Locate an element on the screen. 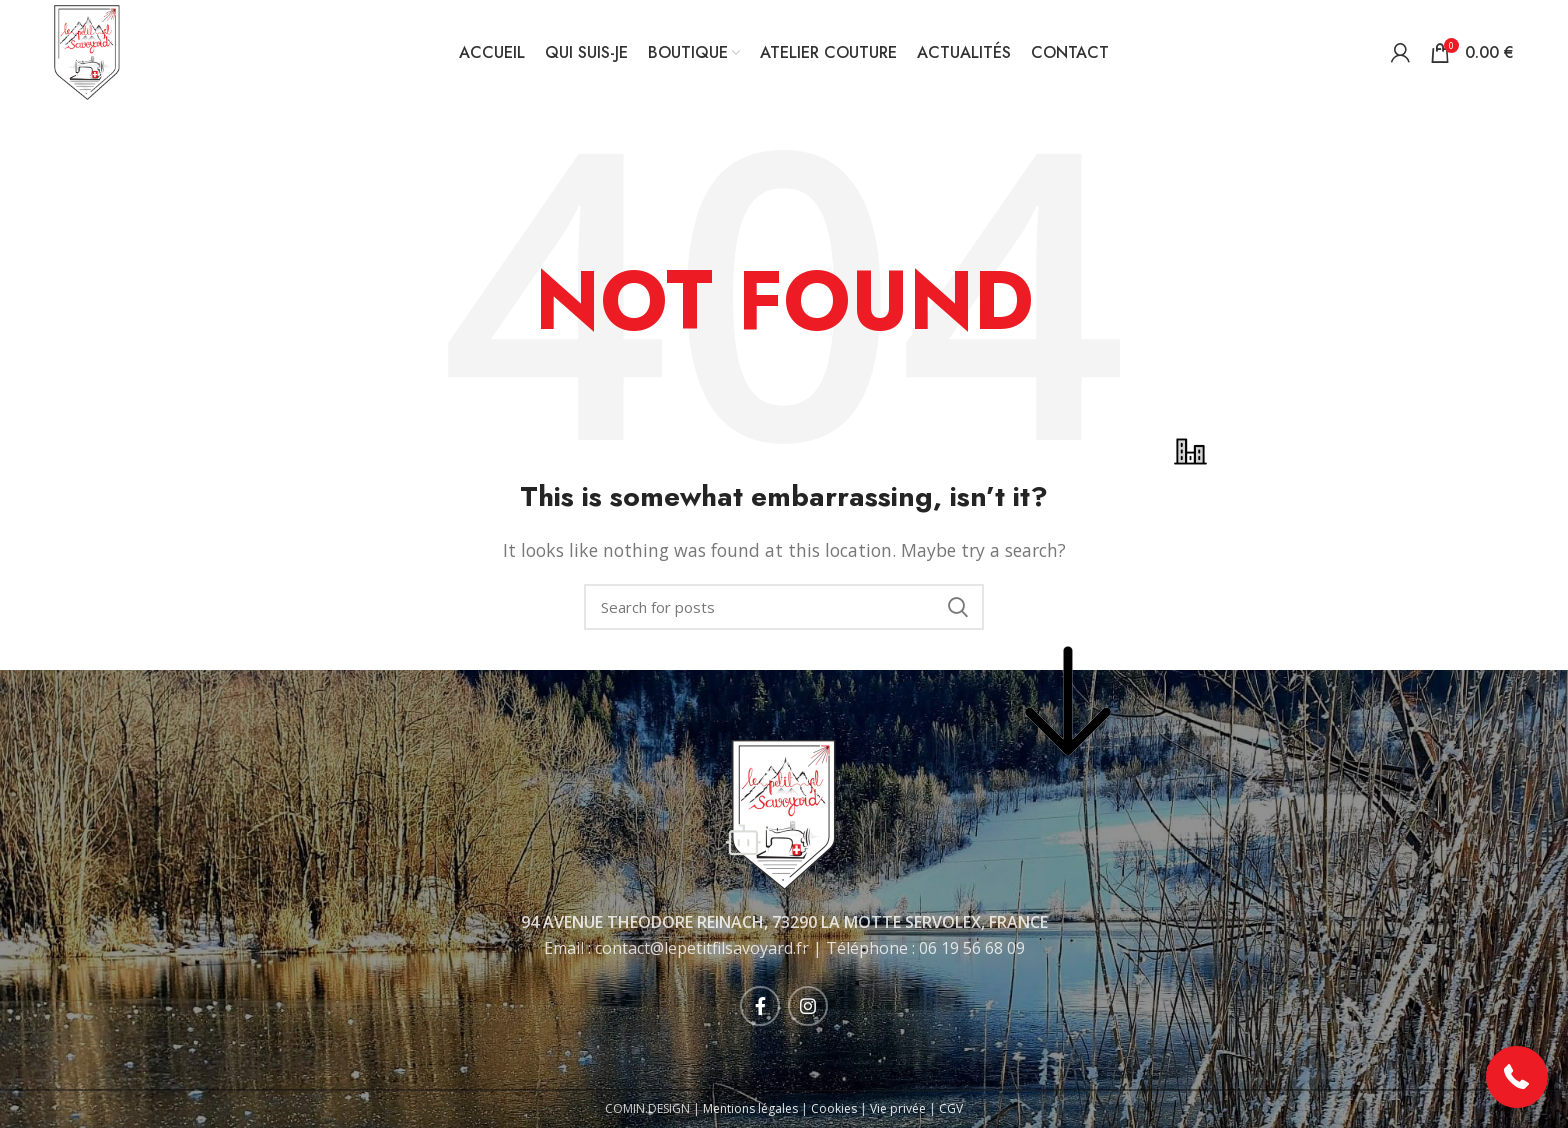  scroll down or view more content is located at coordinates (1069, 701).